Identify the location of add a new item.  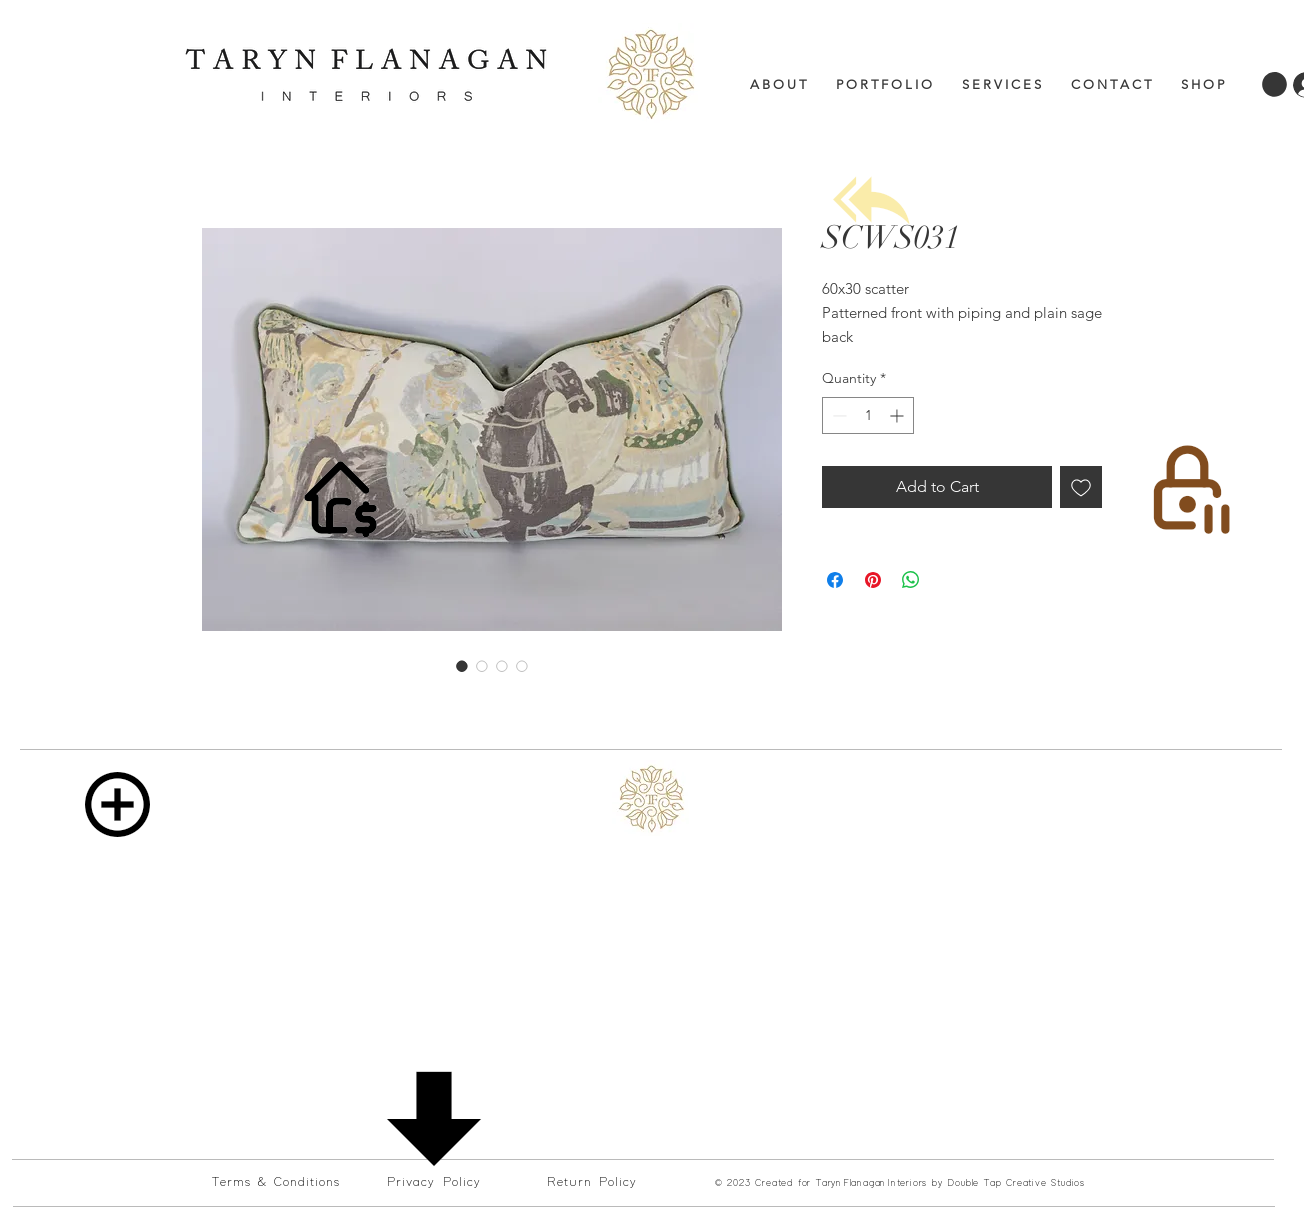
(117, 804).